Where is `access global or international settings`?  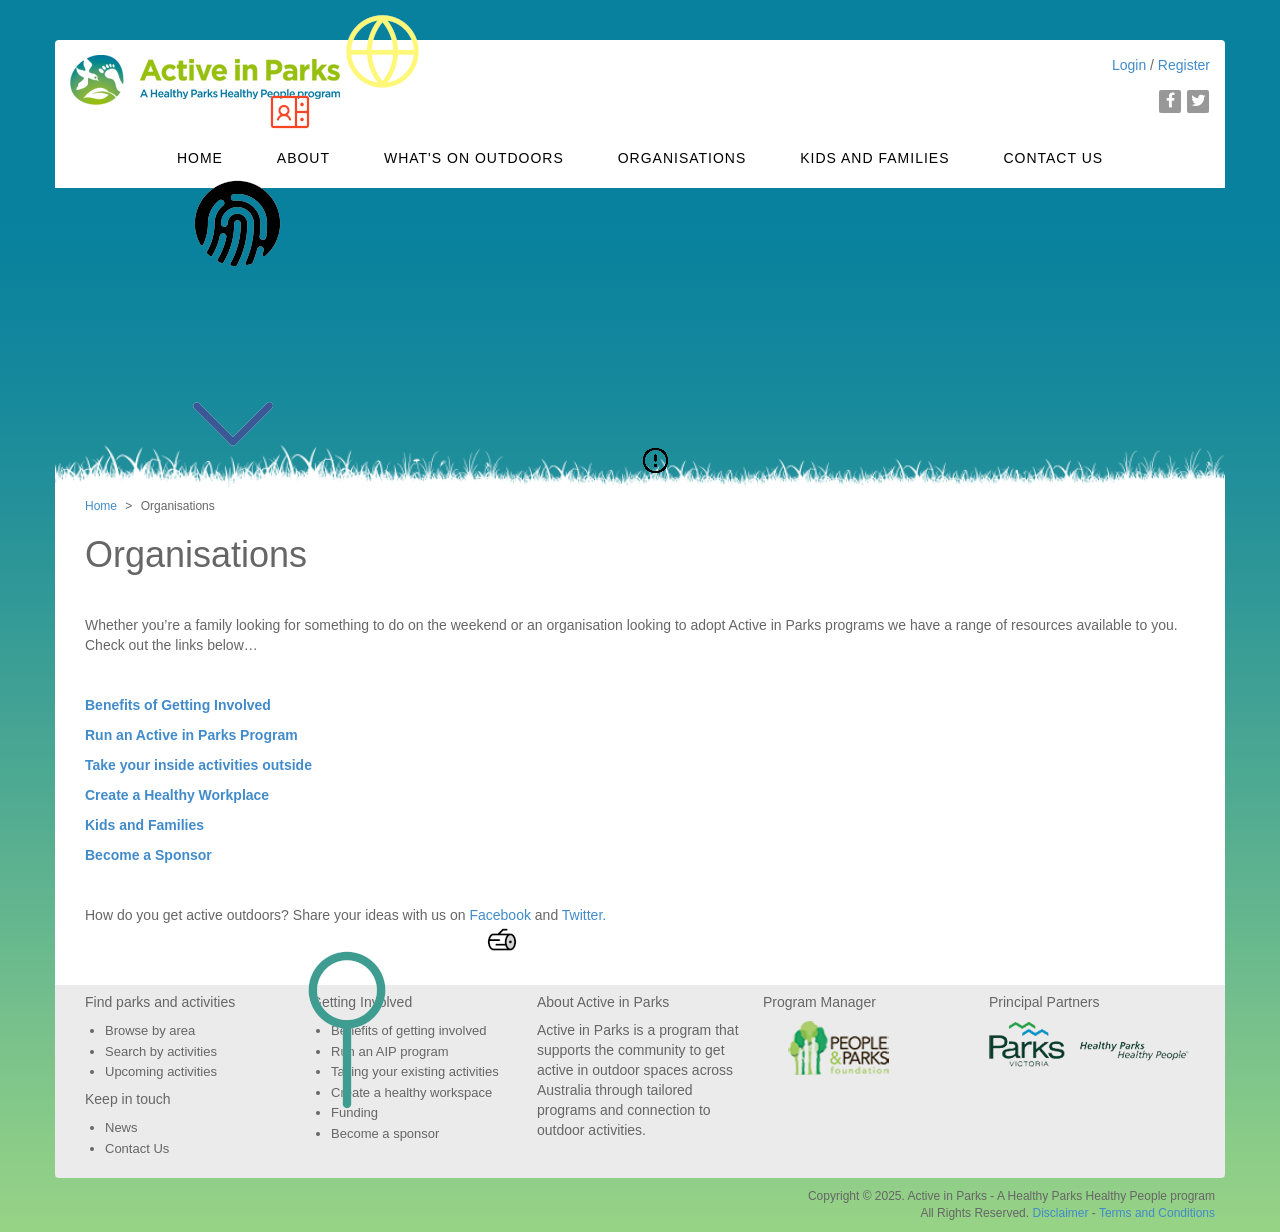
access global or international settings is located at coordinates (382, 51).